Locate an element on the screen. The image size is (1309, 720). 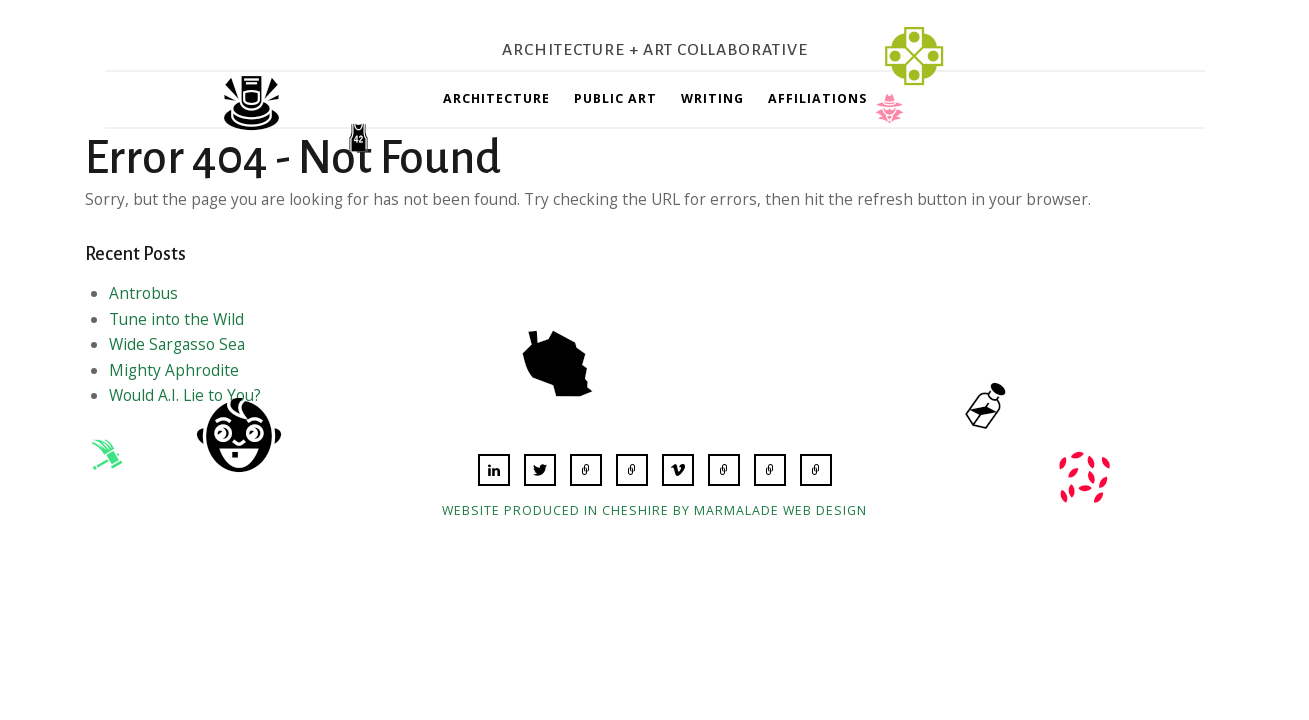
access parenting or baby-related features is located at coordinates (239, 435).